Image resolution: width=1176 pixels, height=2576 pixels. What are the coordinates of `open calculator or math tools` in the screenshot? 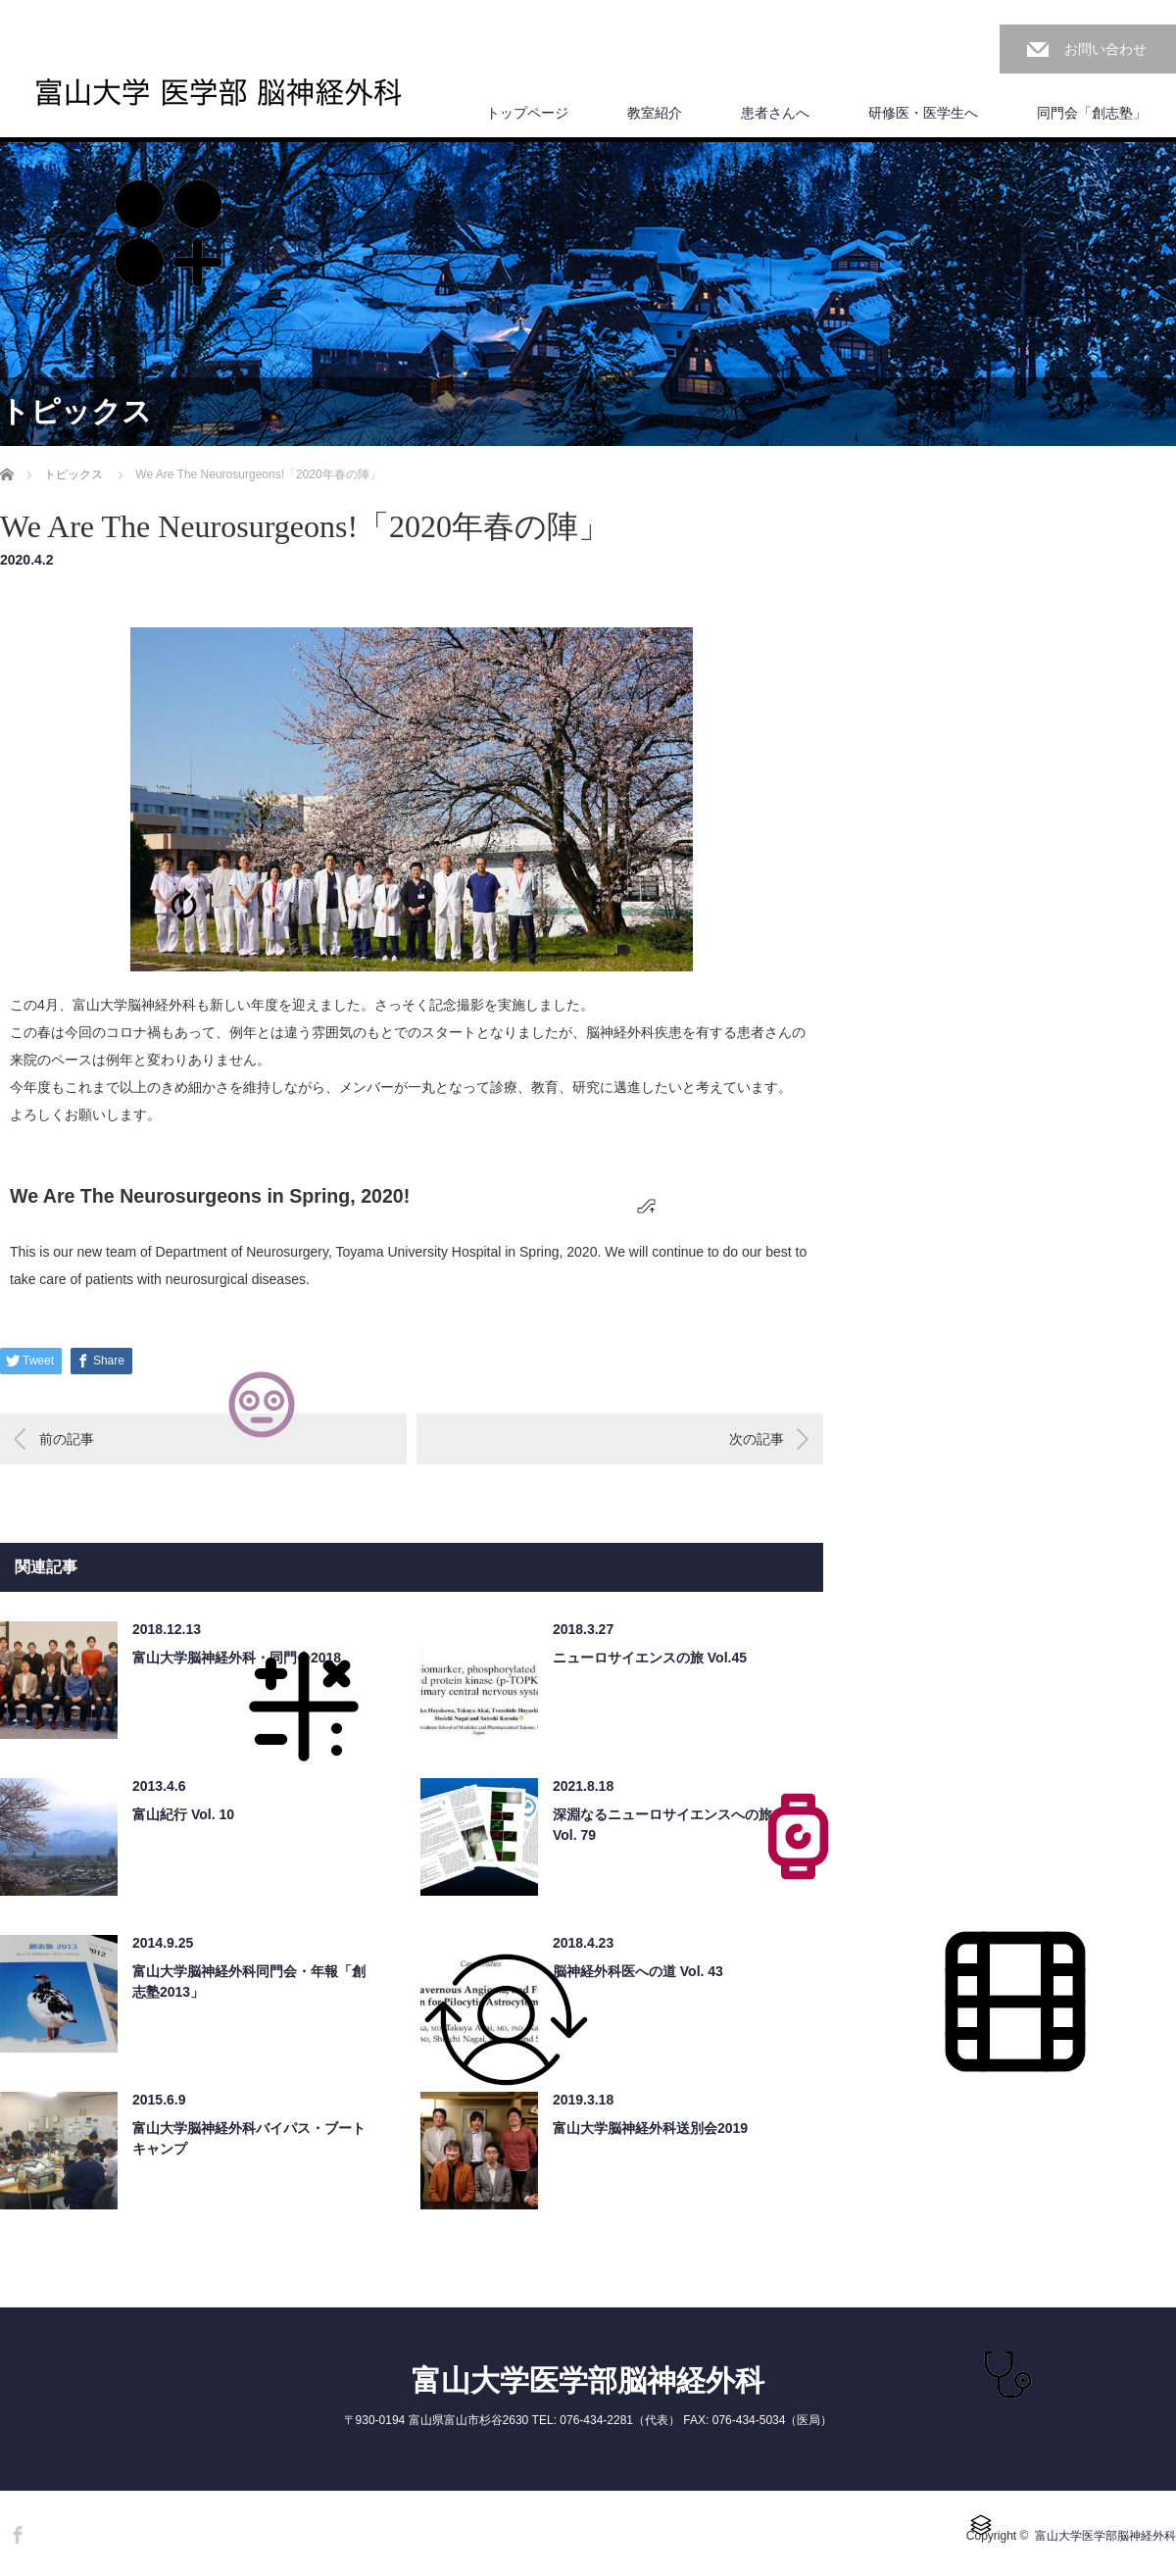 It's located at (304, 1707).